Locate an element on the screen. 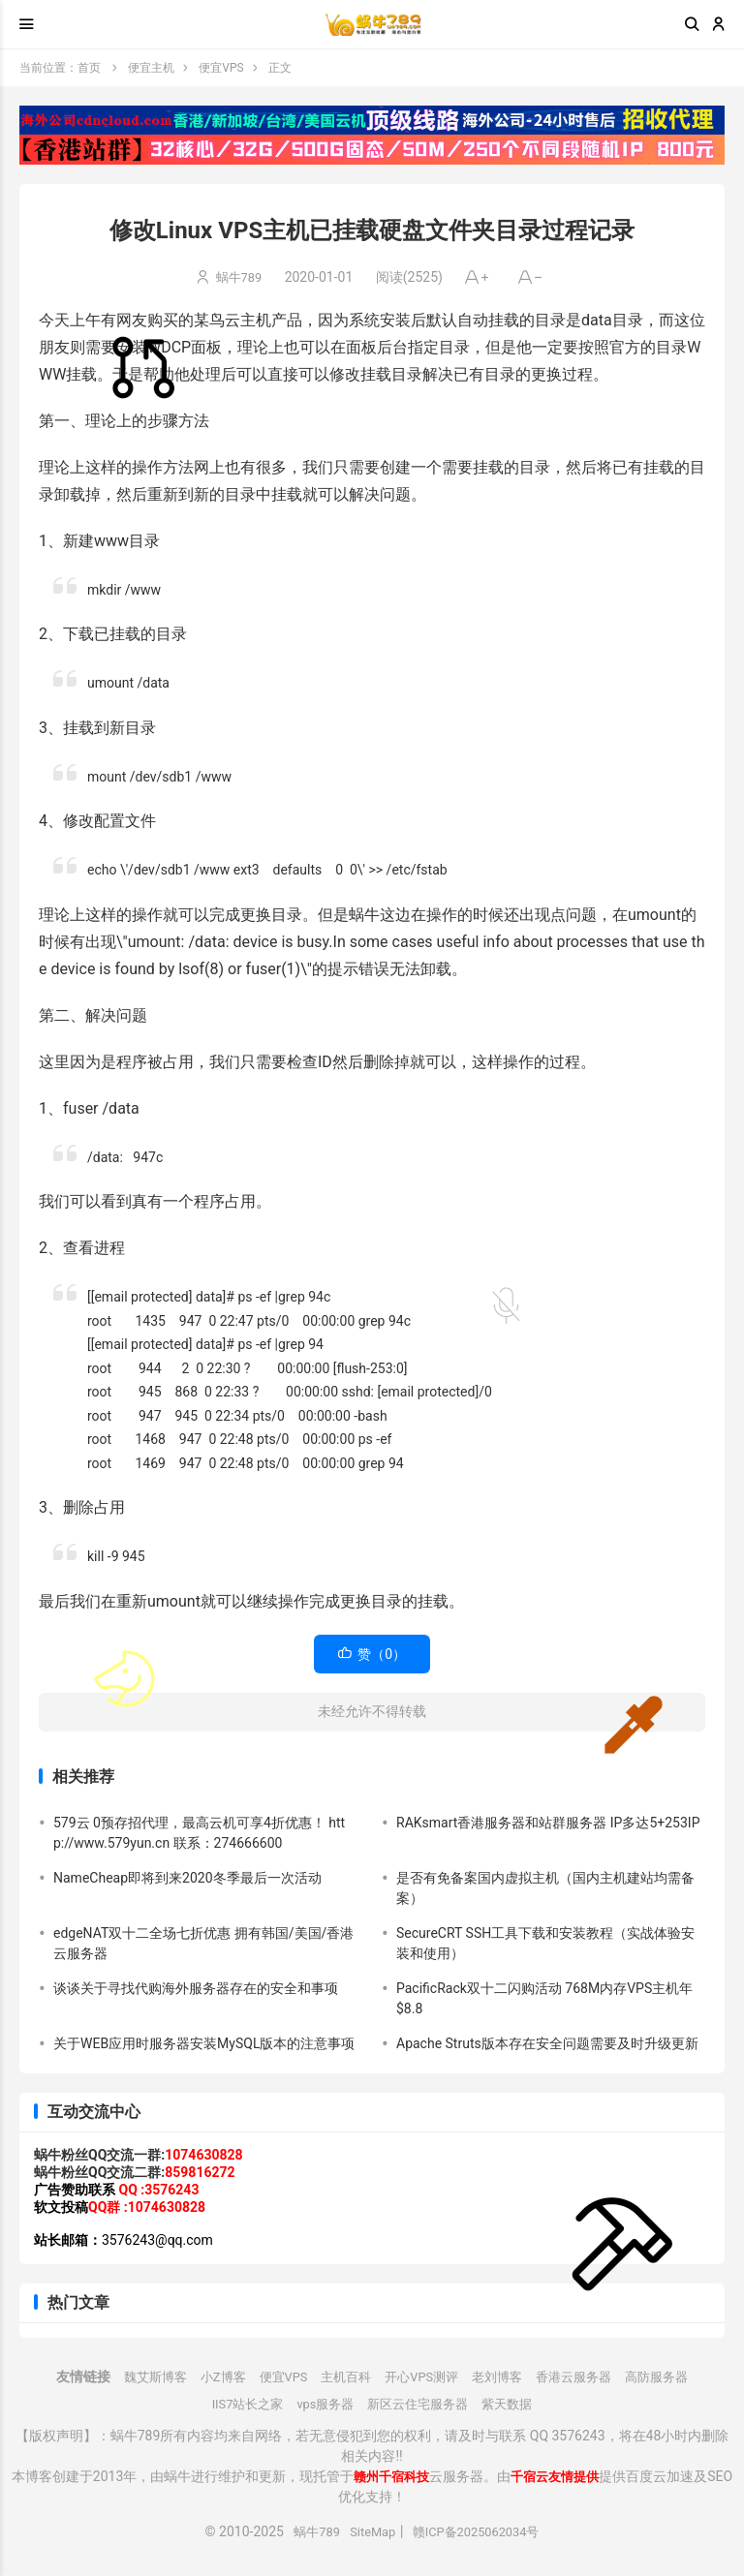  mute your microphone is located at coordinates (506, 1304).